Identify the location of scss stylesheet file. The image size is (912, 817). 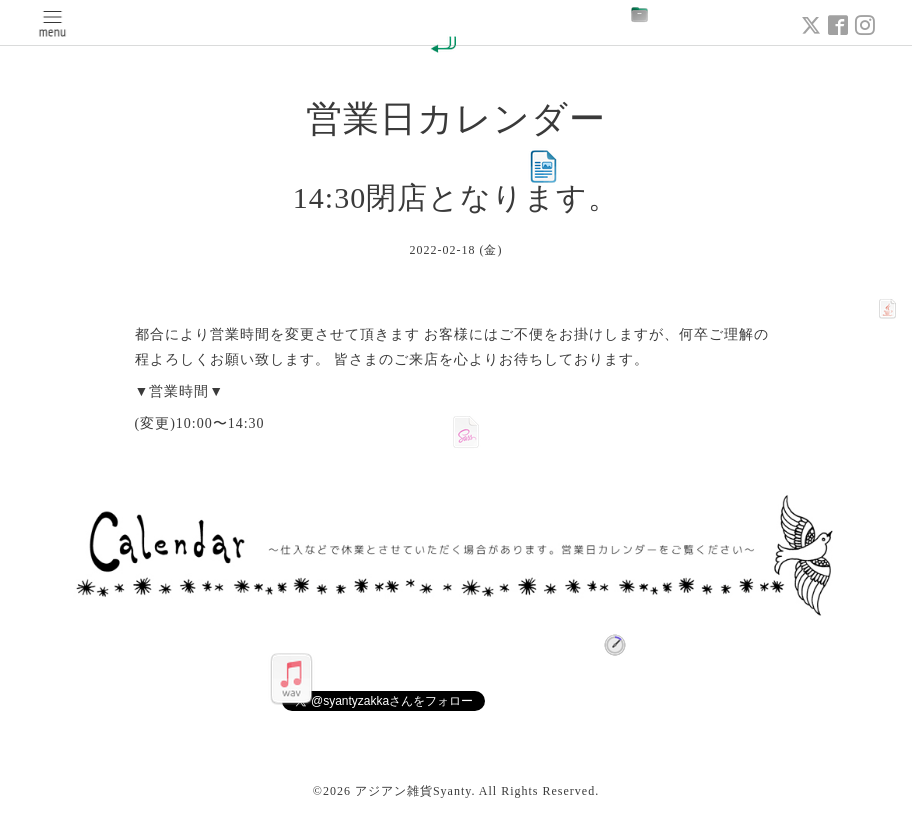
(466, 432).